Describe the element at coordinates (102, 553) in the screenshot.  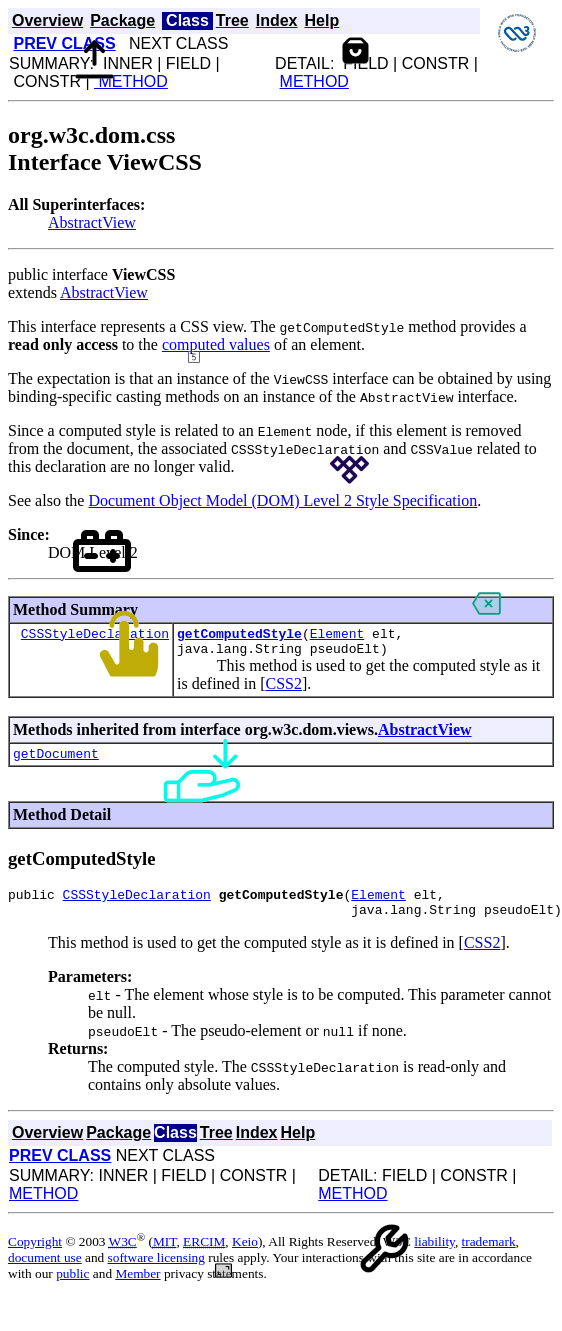
I see `check vehicle battery status` at that location.